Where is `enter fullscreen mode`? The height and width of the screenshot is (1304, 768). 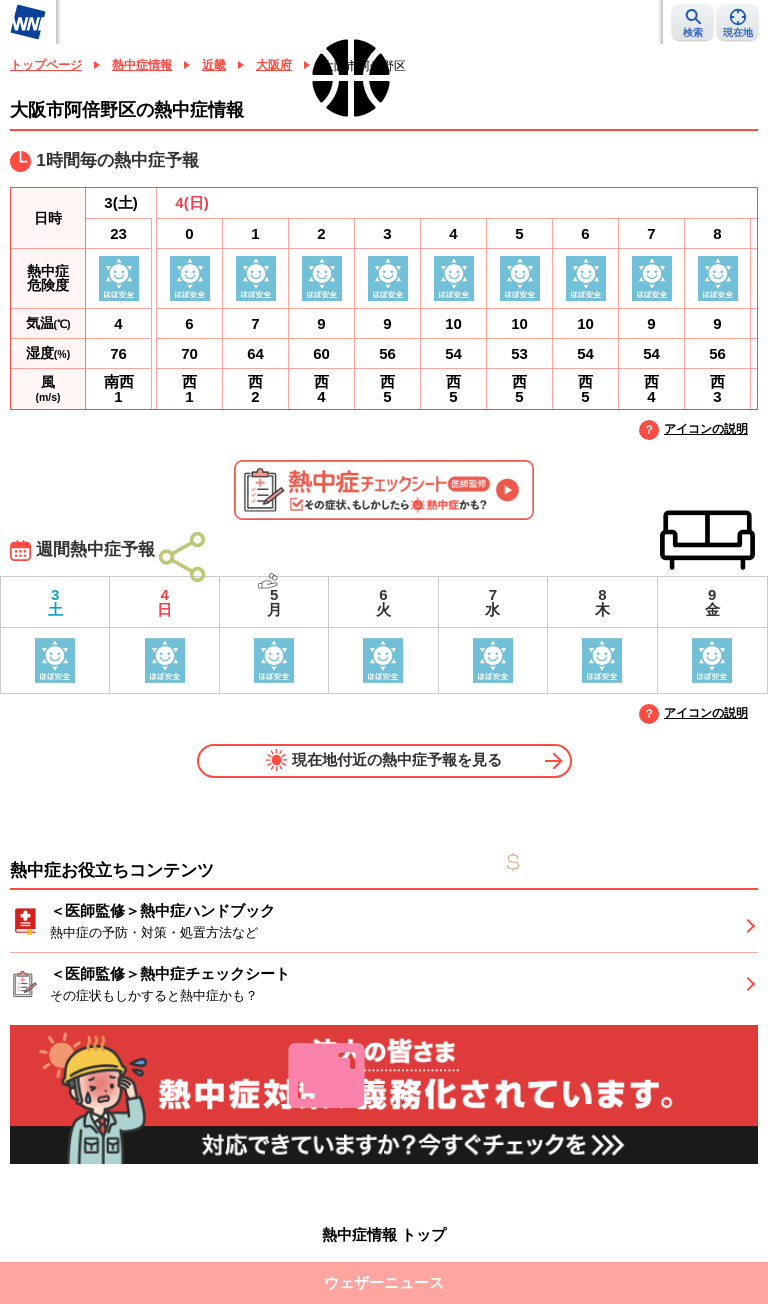
enter fullscreen mode is located at coordinates (326, 1075).